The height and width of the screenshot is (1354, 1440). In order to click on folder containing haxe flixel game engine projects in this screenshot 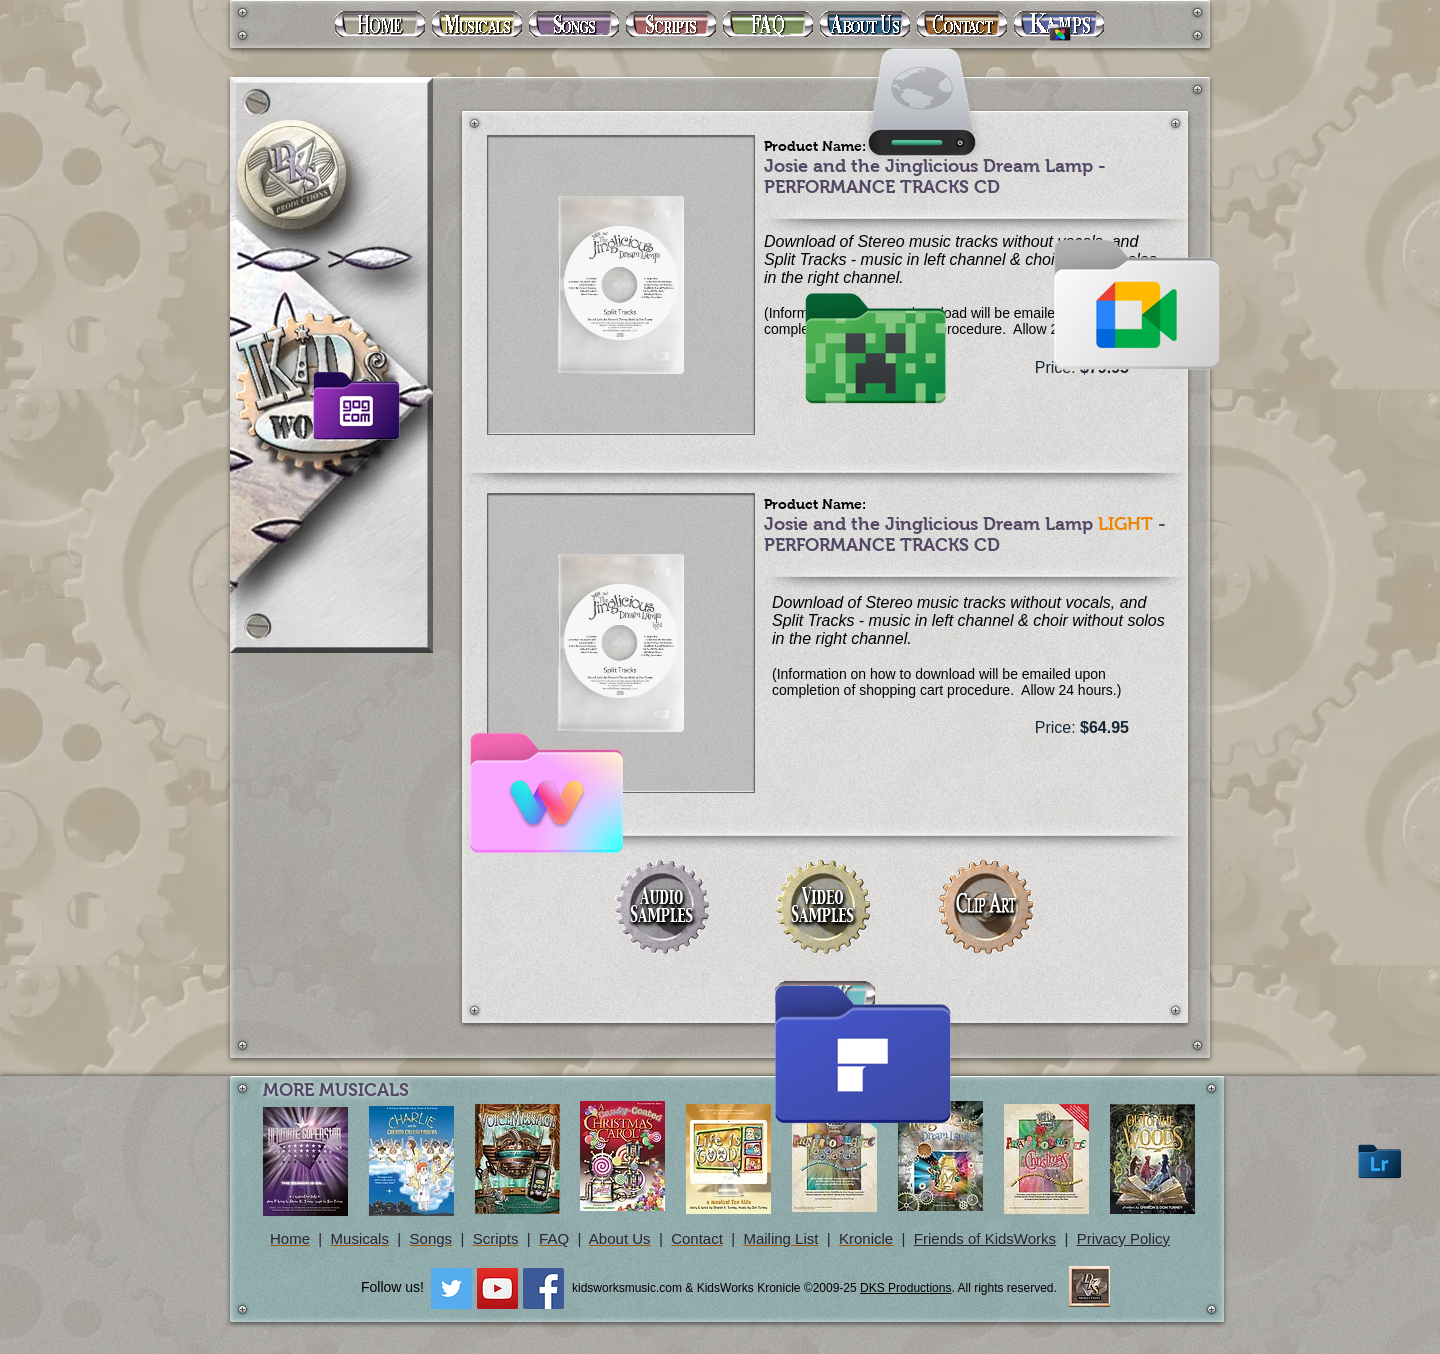, I will do `click(1060, 33)`.